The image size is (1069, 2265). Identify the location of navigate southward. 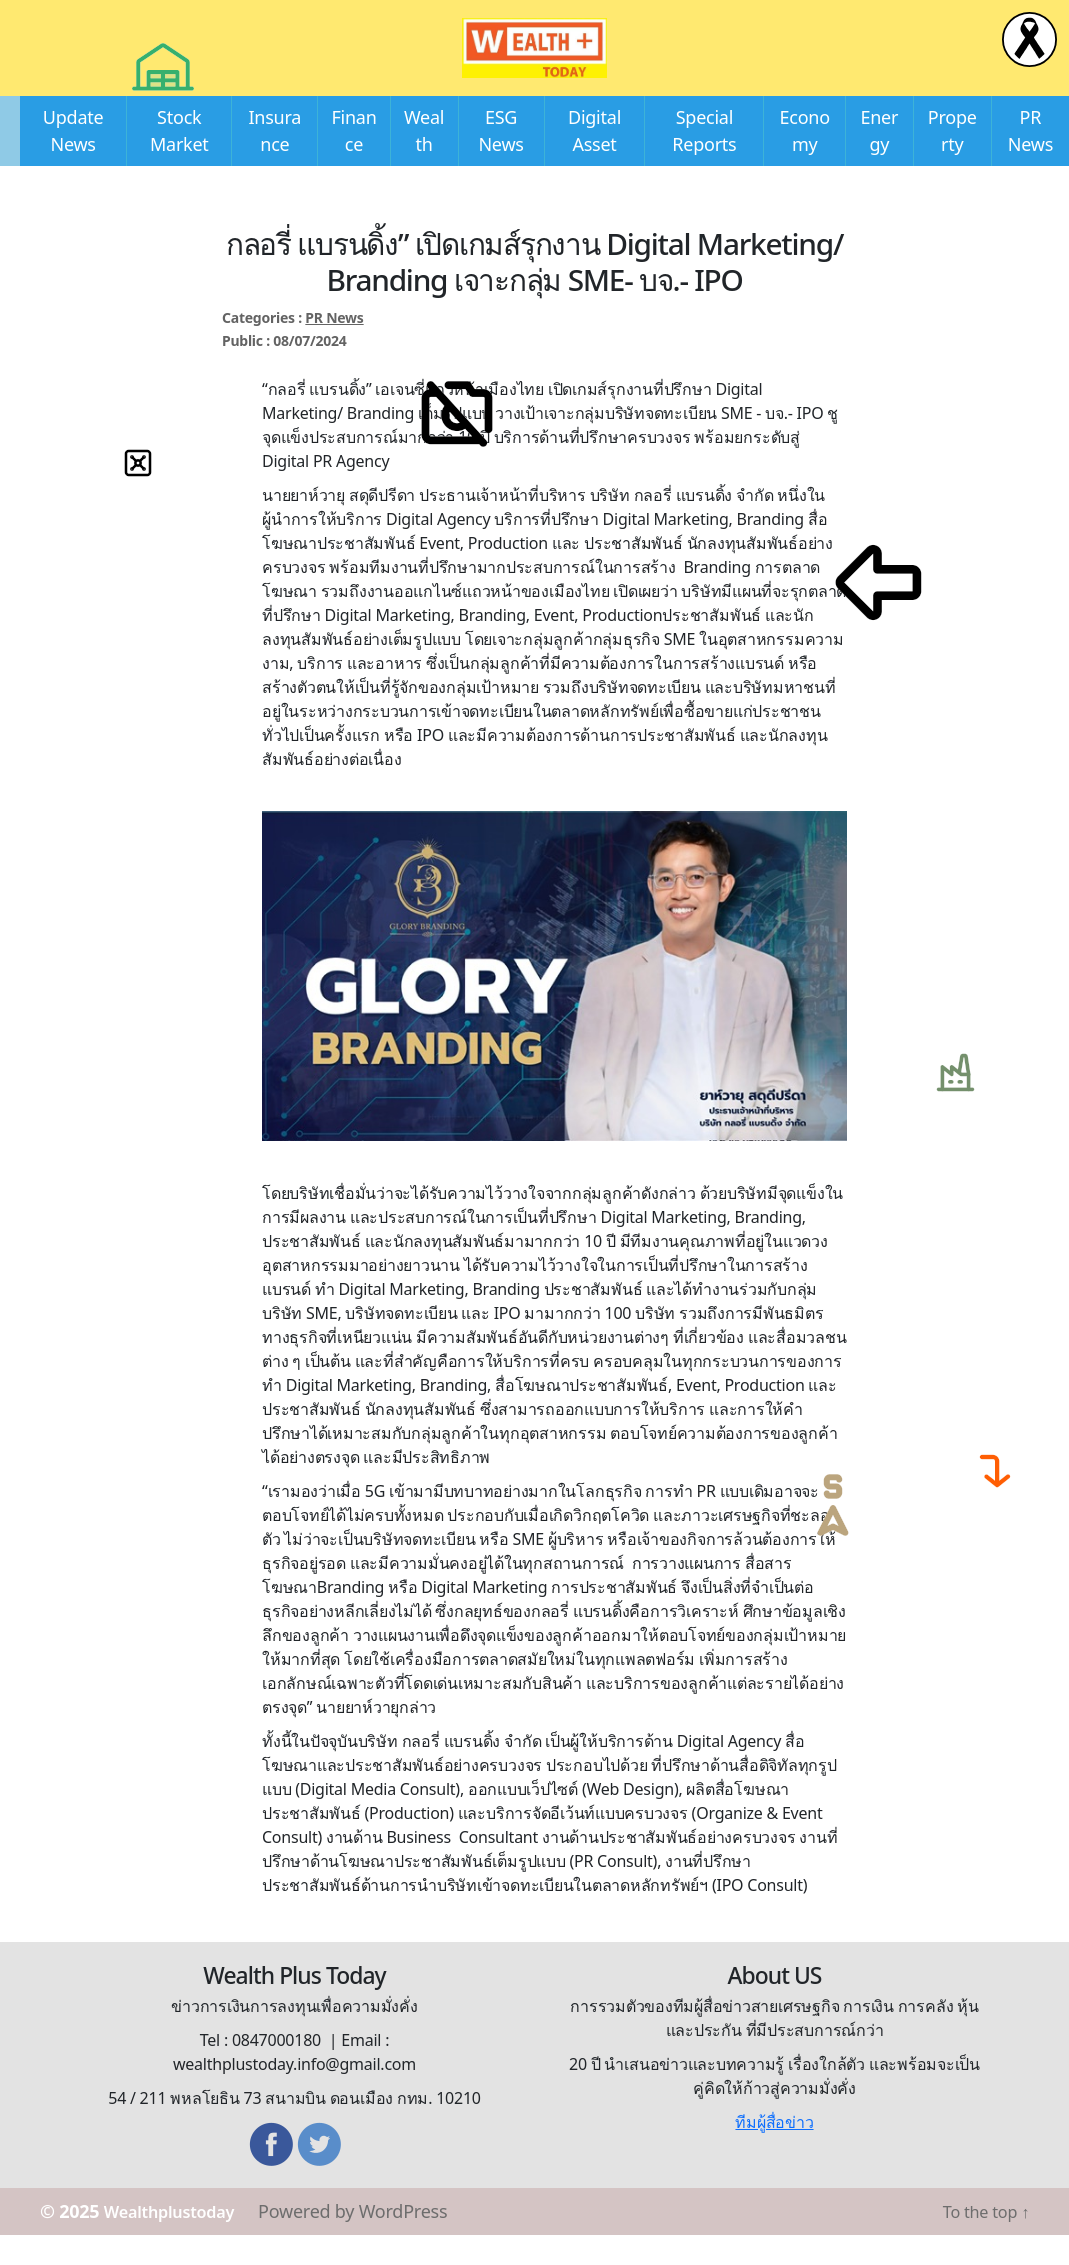
(833, 1505).